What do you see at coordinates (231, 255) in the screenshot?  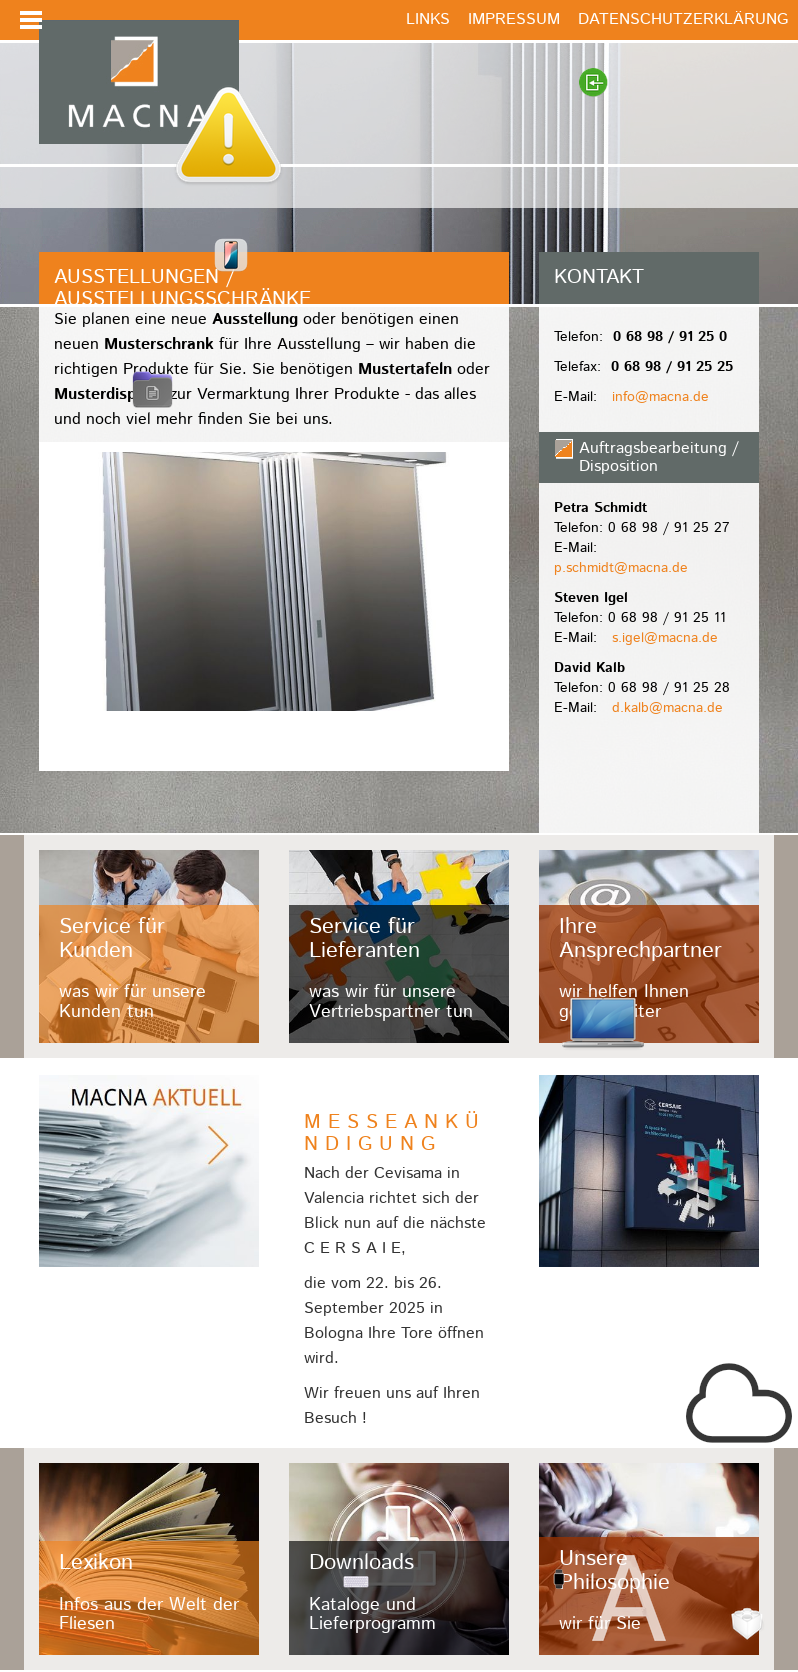 I see `mirror your iPhone screen to your Mac` at bounding box center [231, 255].